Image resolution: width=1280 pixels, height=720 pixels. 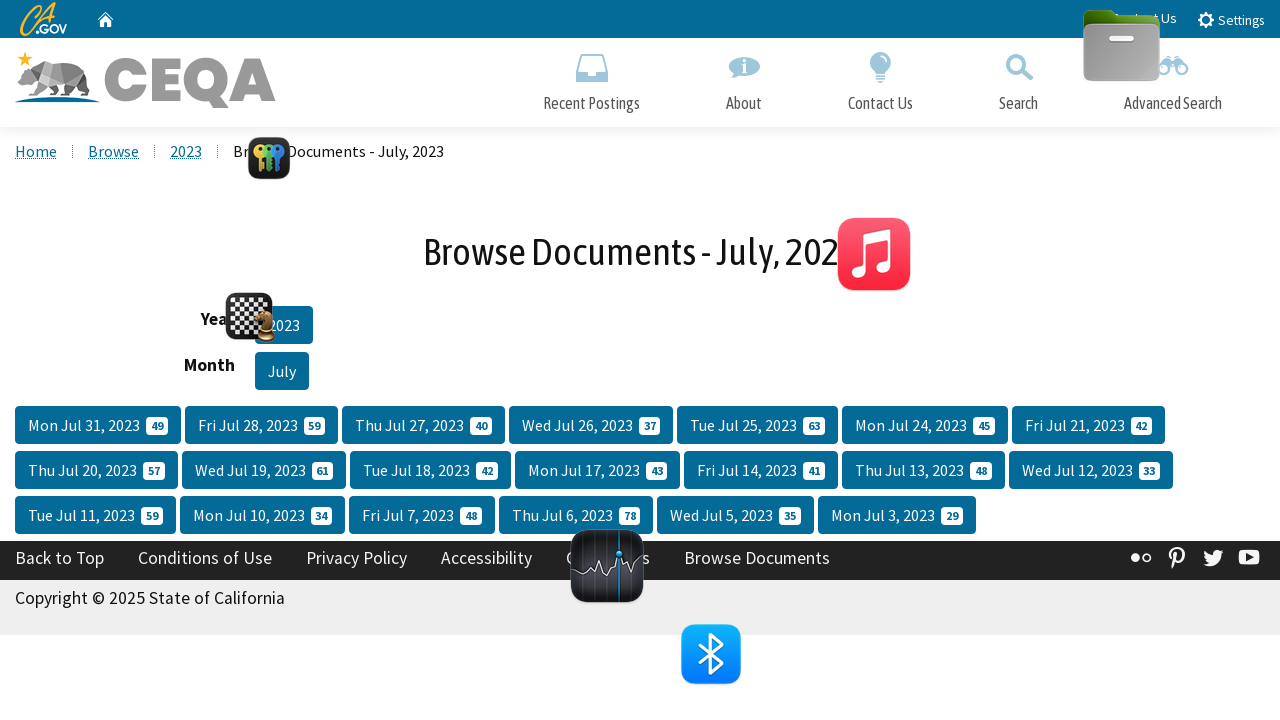 What do you see at coordinates (711, 654) in the screenshot?
I see `open bluetooth file exchange app` at bounding box center [711, 654].